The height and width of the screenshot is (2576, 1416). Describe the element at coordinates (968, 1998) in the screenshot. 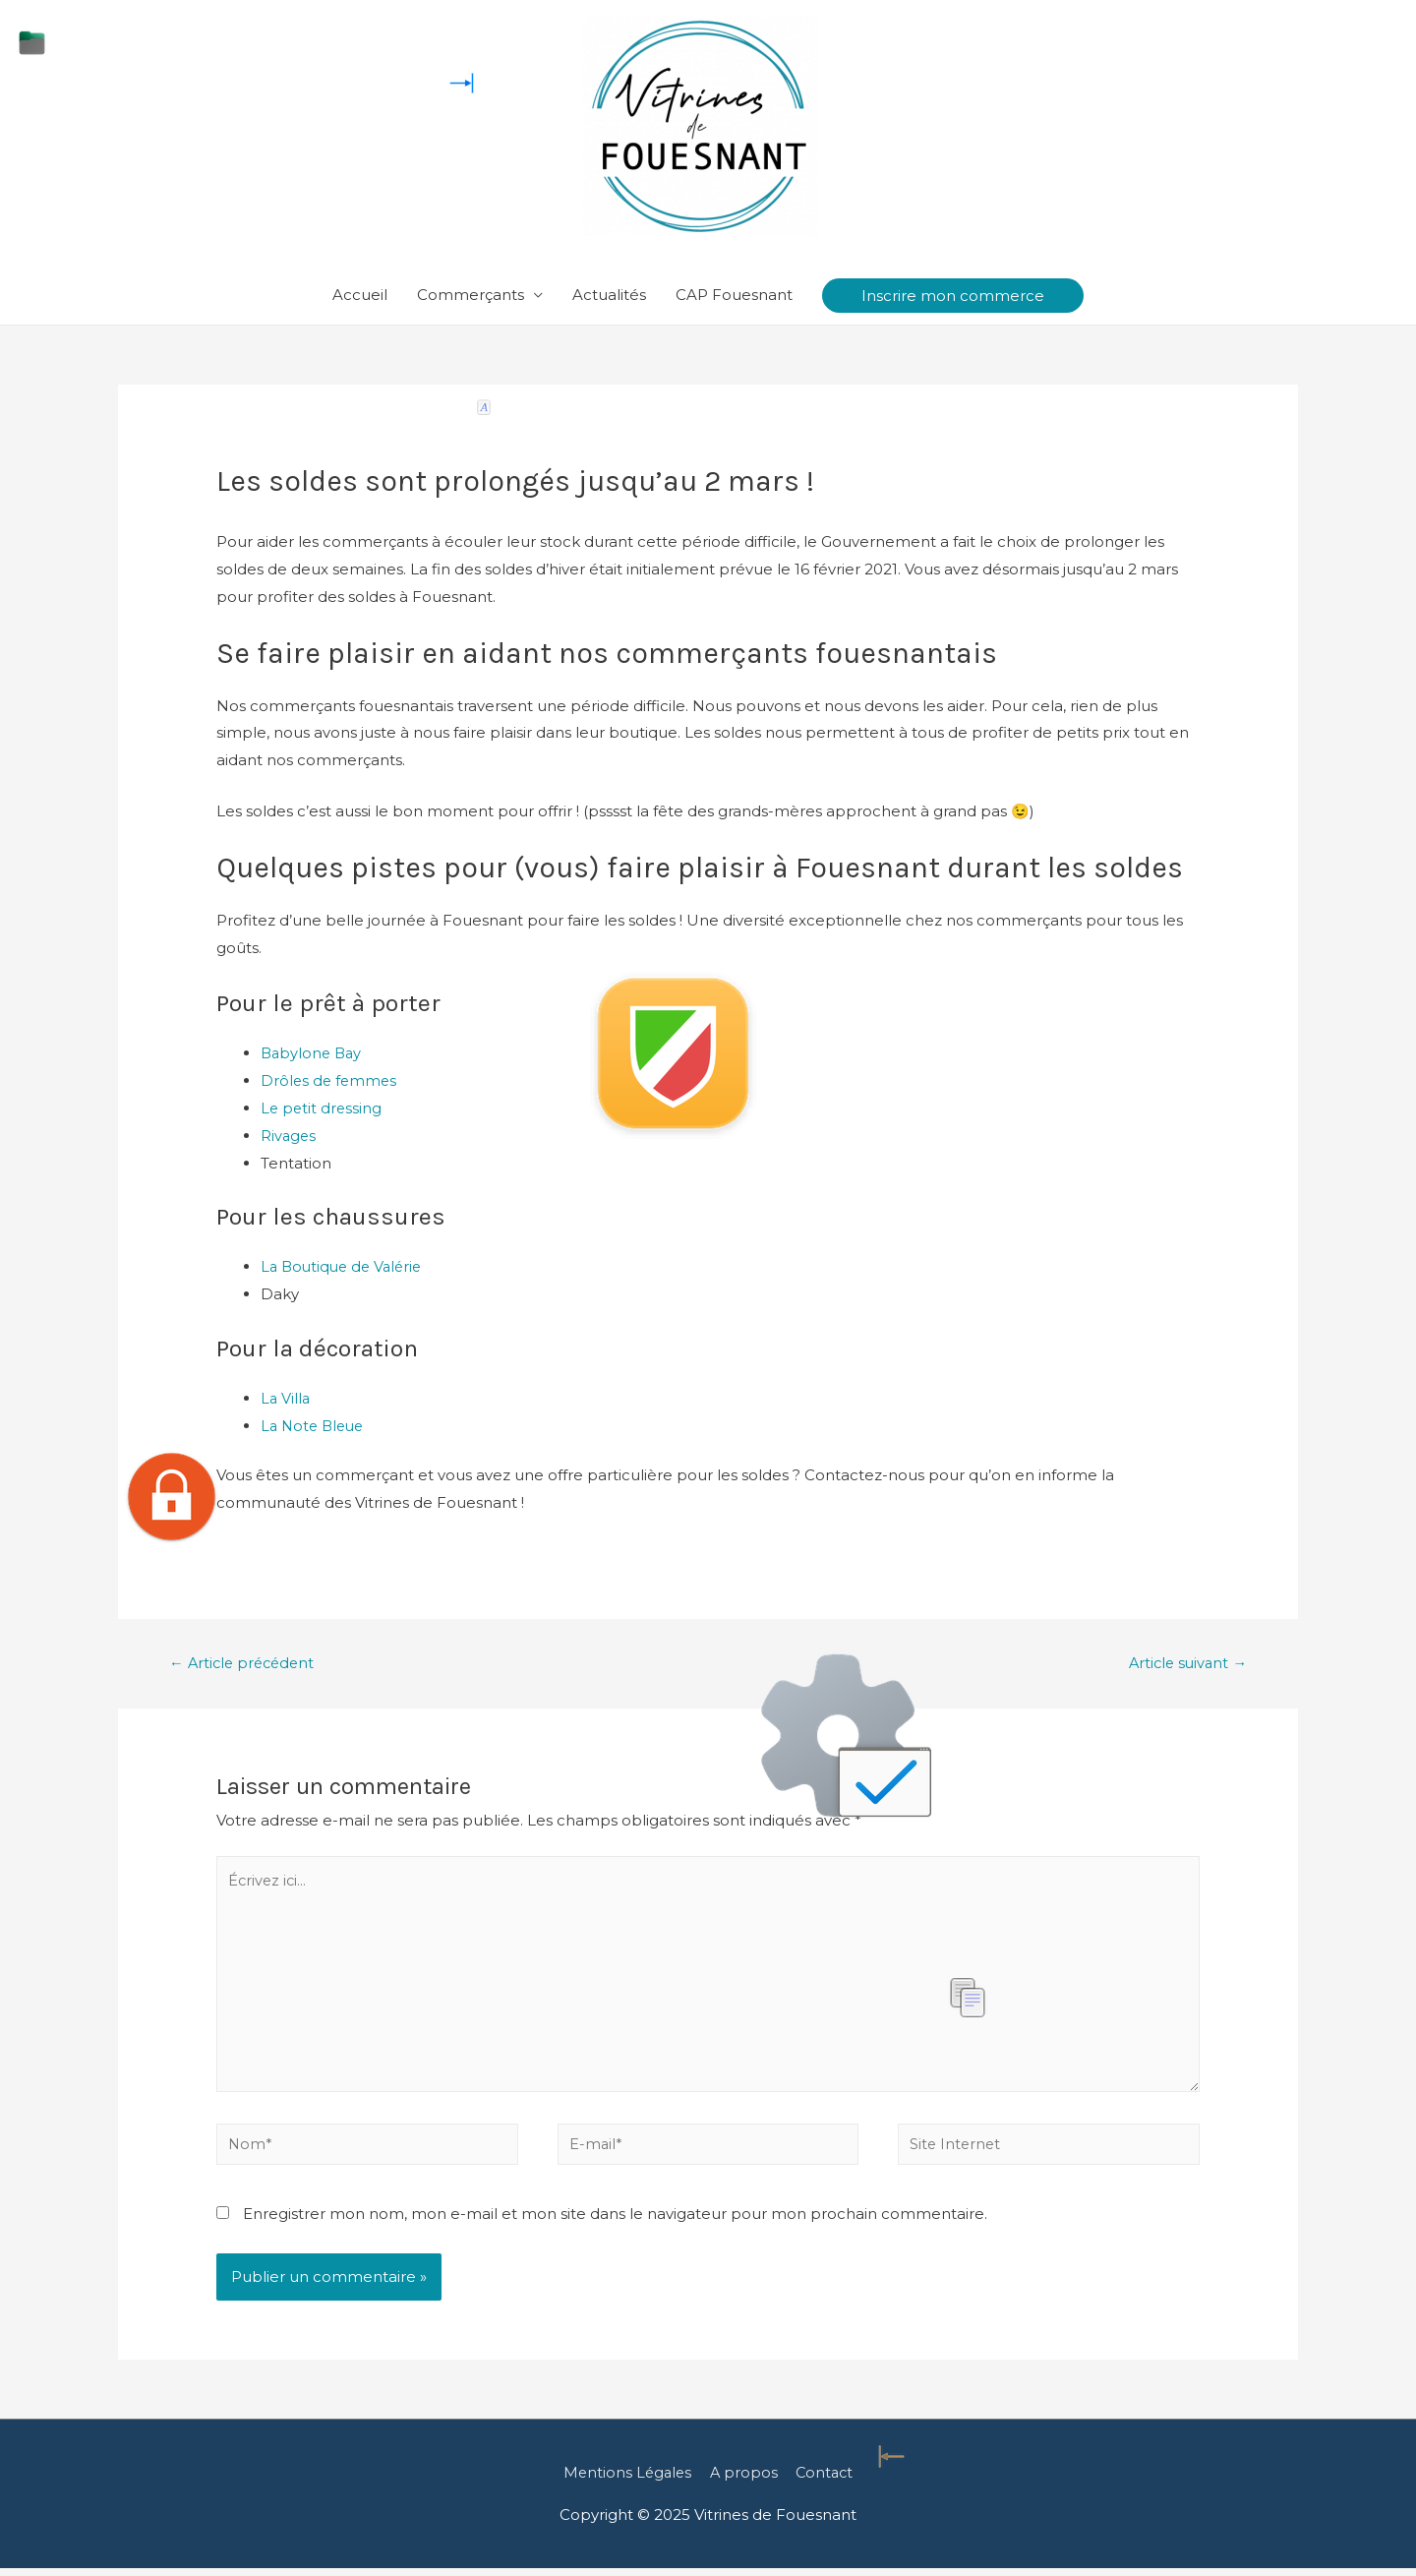

I see `copy selected content to clipboard` at that location.